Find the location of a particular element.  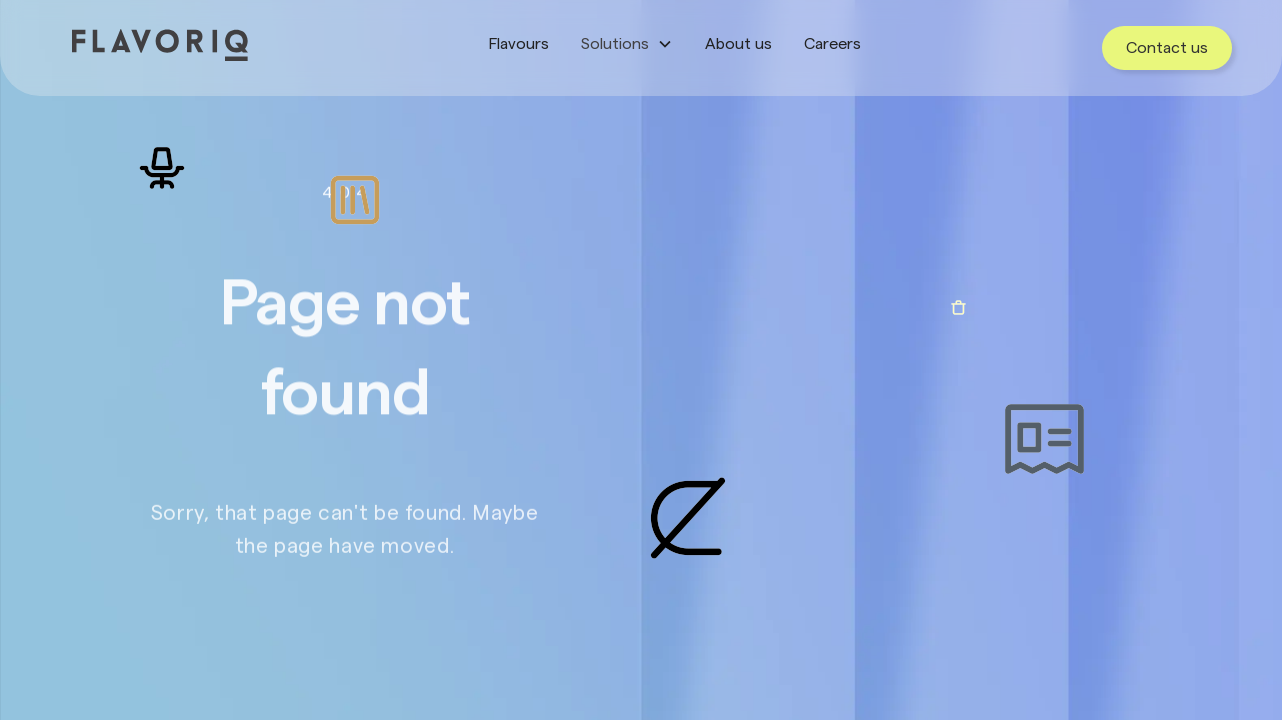

view news or article clippings is located at coordinates (1044, 437).